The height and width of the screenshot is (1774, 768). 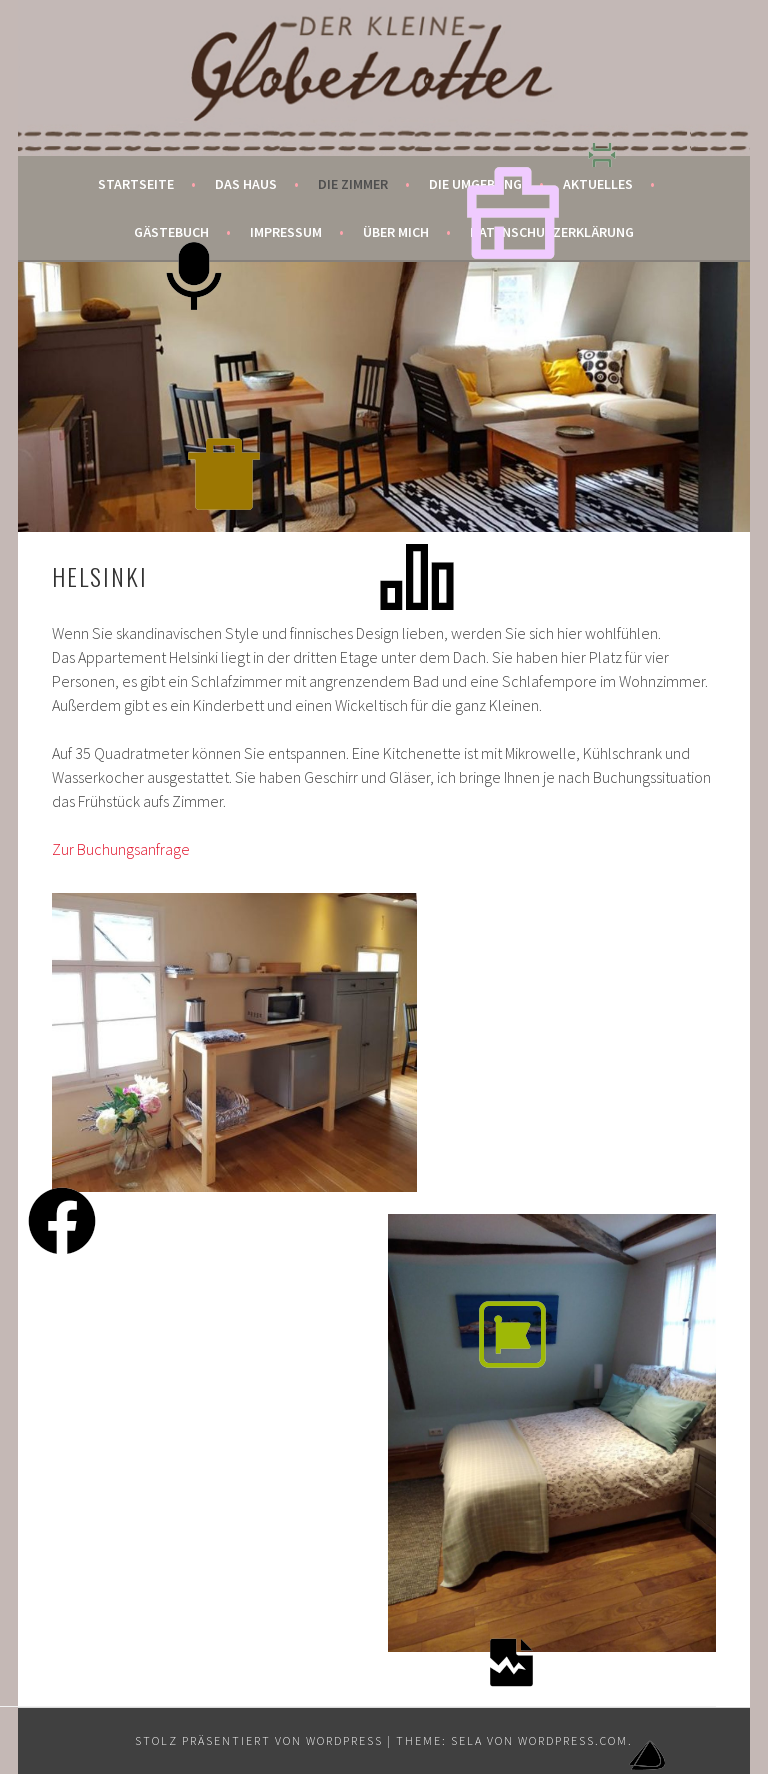 What do you see at coordinates (194, 276) in the screenshot?
I see `tap to start voice recording` at bounding box center [194, 276].